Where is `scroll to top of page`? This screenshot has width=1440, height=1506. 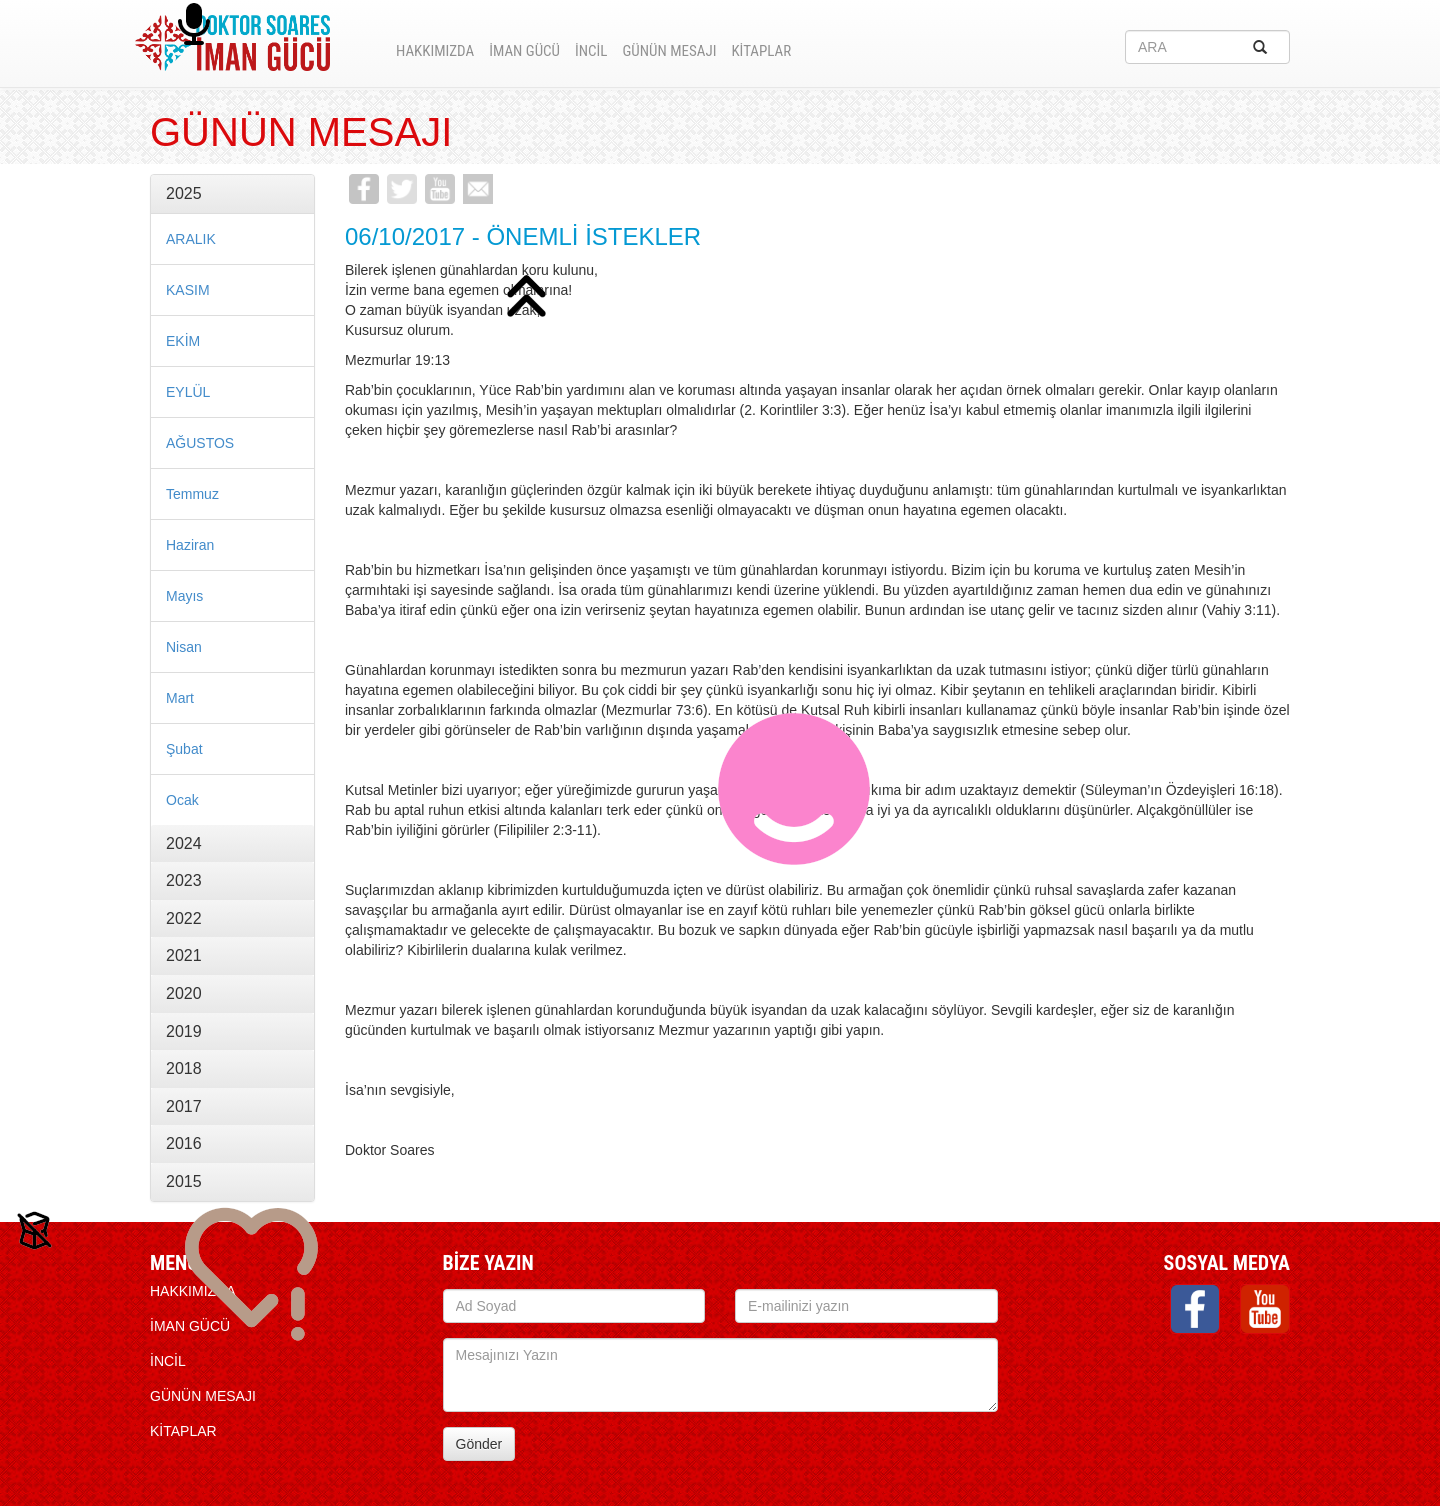
scroll to top of page is located at coordinates (526, 297).